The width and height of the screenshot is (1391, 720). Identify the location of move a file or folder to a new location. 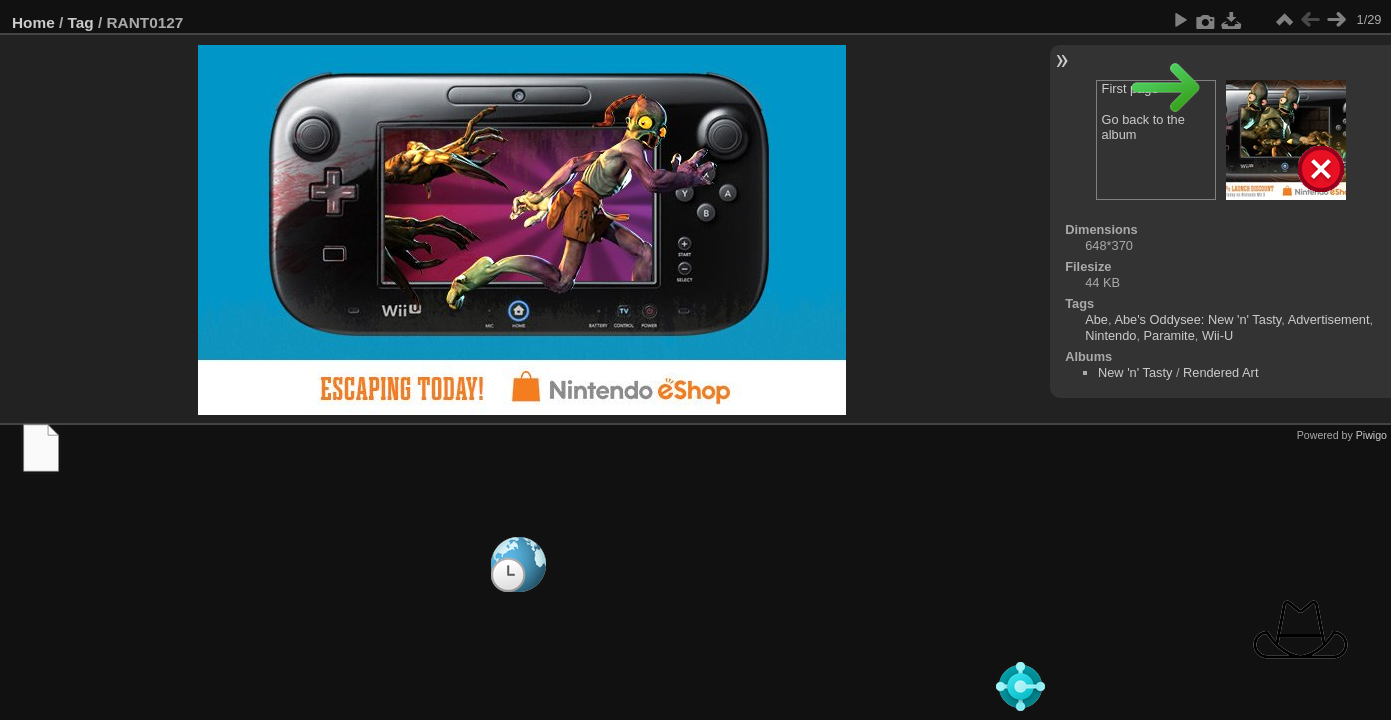
(1165, 87).